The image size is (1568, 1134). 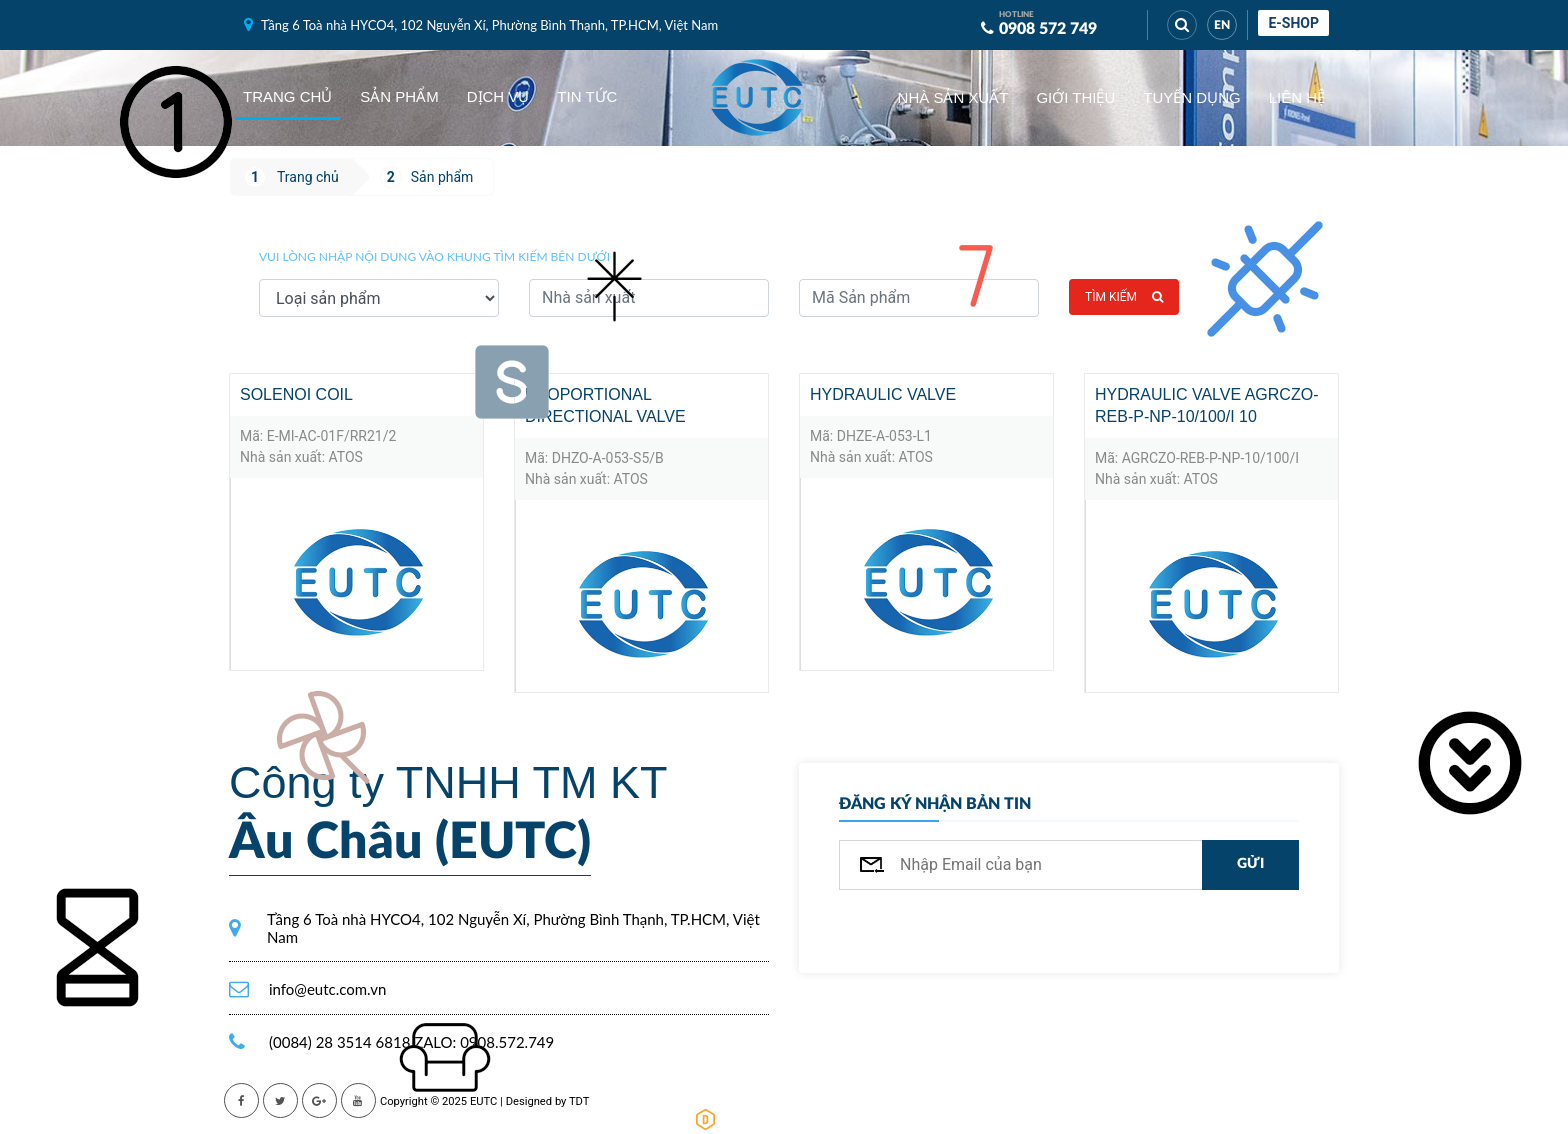 I want to click on indicates the first step in a multi-step process, so click(x=176, y=122).